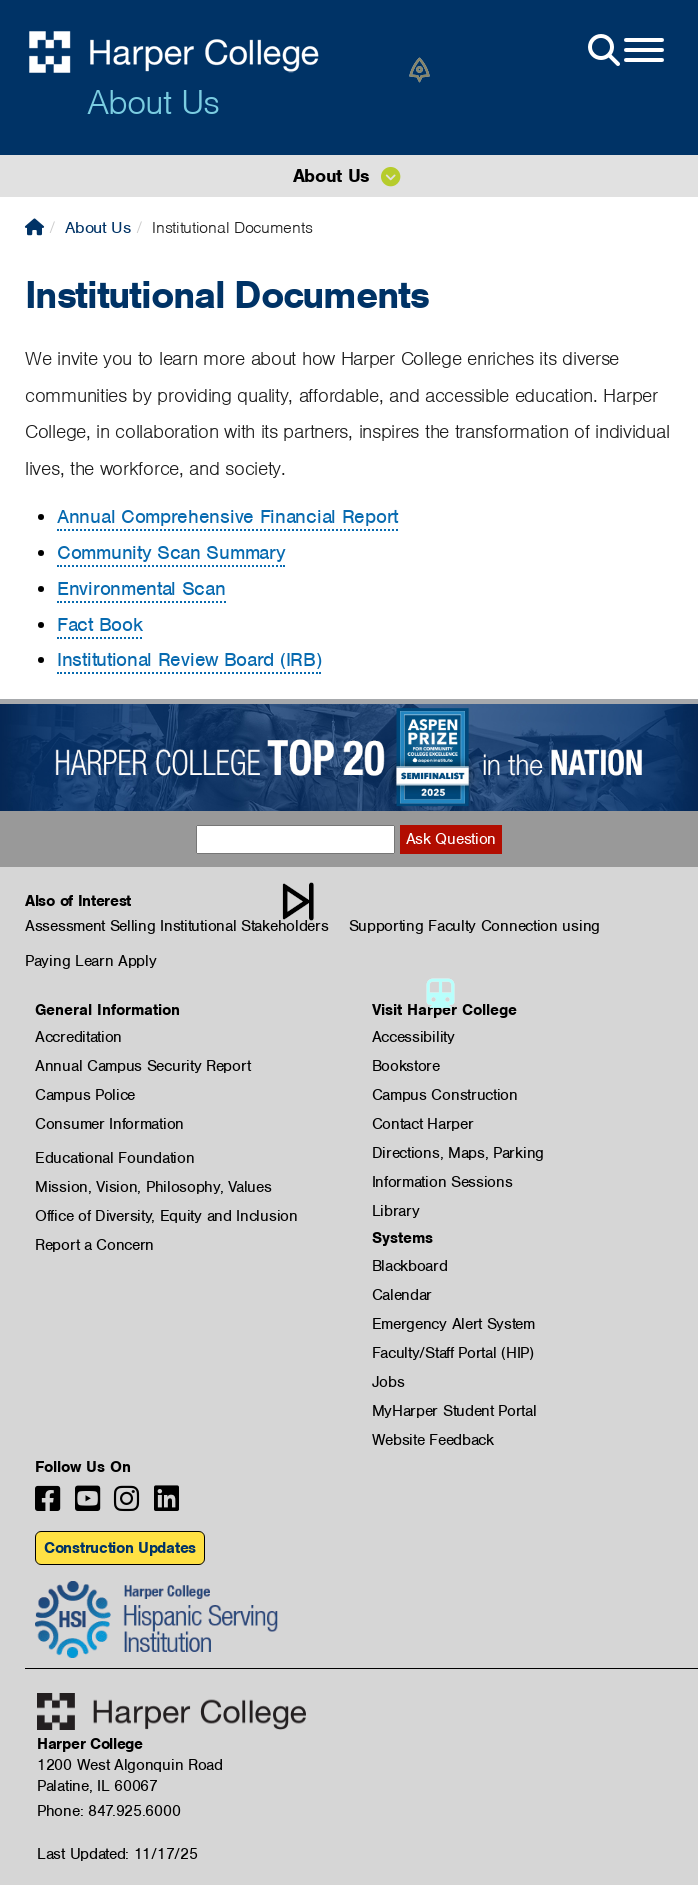 Image resolution: width=698 pixels, height=1885 pixels. Describe the element at coordinates (299, 901) in the screenshot. I see `skip to the next track` at that location.